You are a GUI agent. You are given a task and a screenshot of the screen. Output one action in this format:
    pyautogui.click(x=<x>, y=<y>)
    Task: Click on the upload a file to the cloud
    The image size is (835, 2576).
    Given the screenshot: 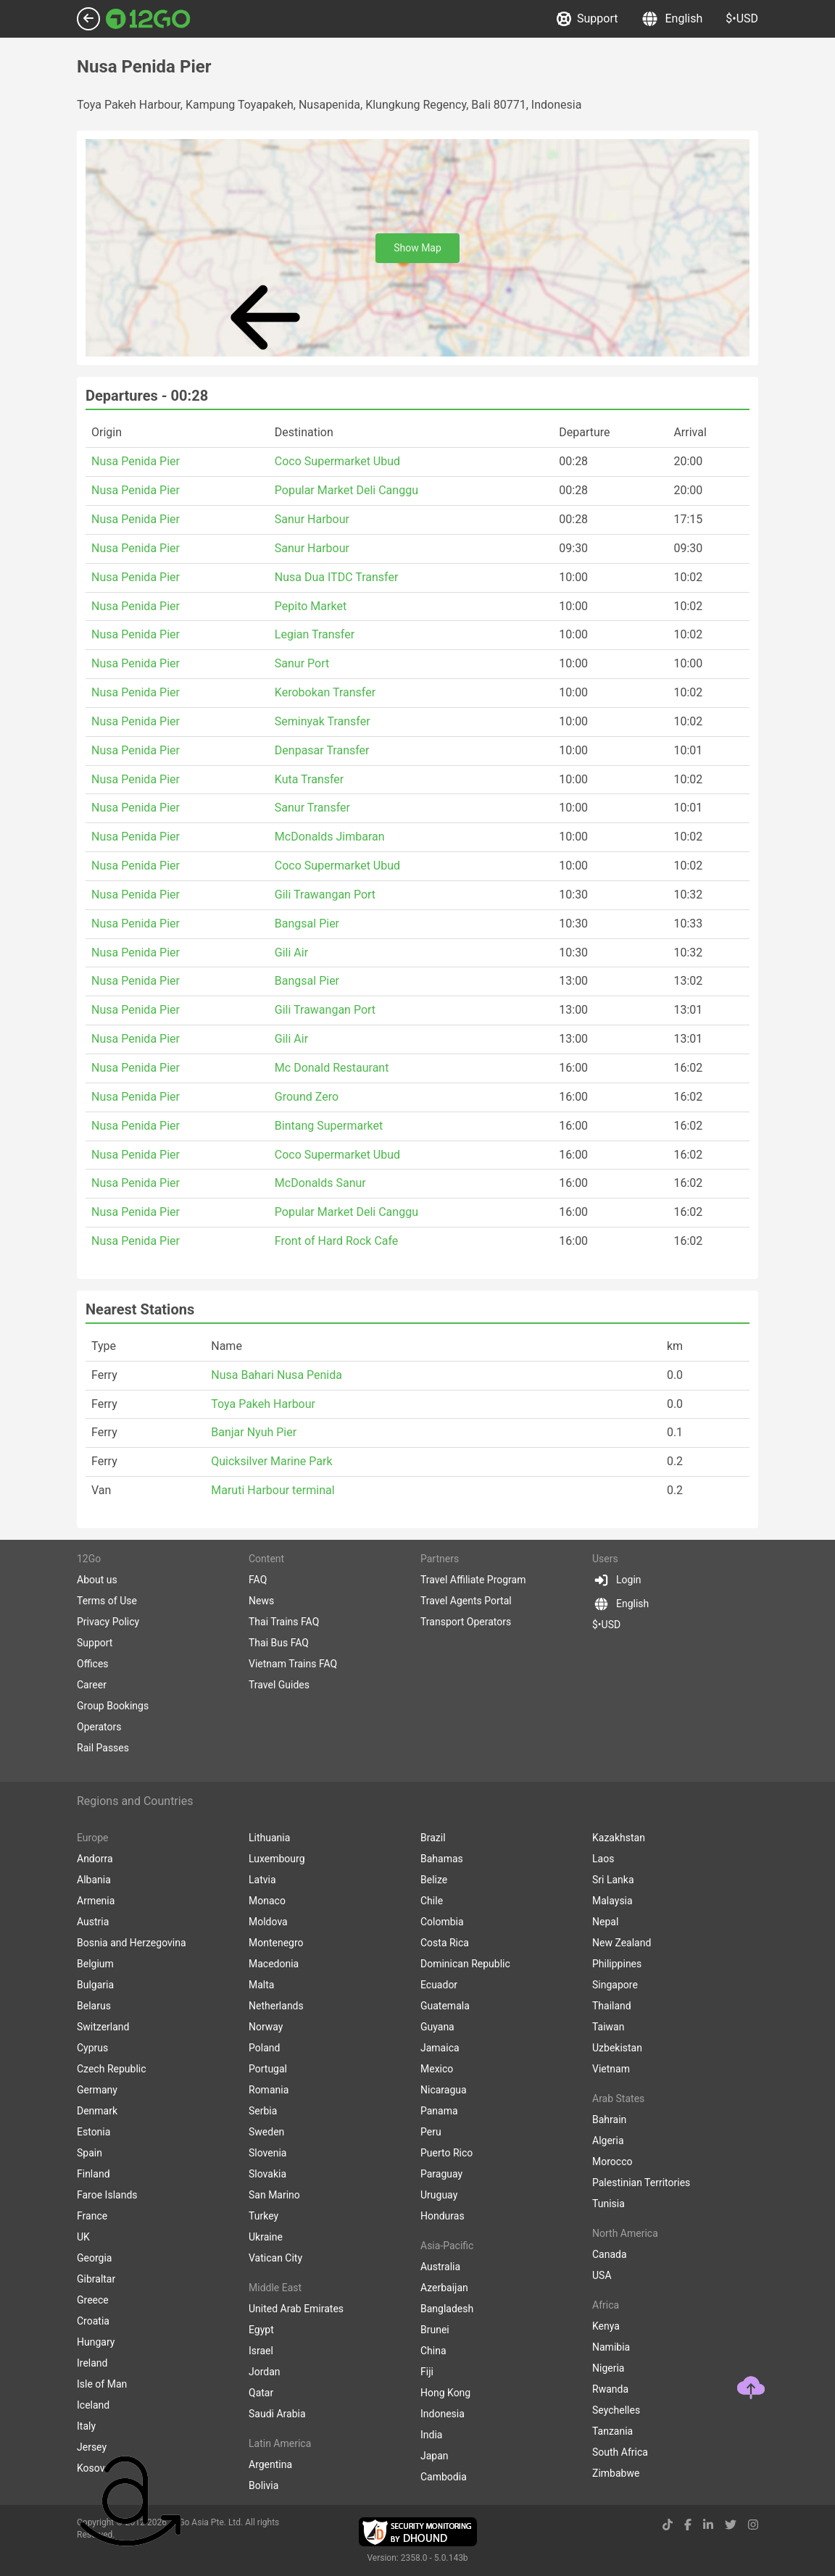 What is the action you would take?
    pyautogui.click(x=751, y=2388)
    